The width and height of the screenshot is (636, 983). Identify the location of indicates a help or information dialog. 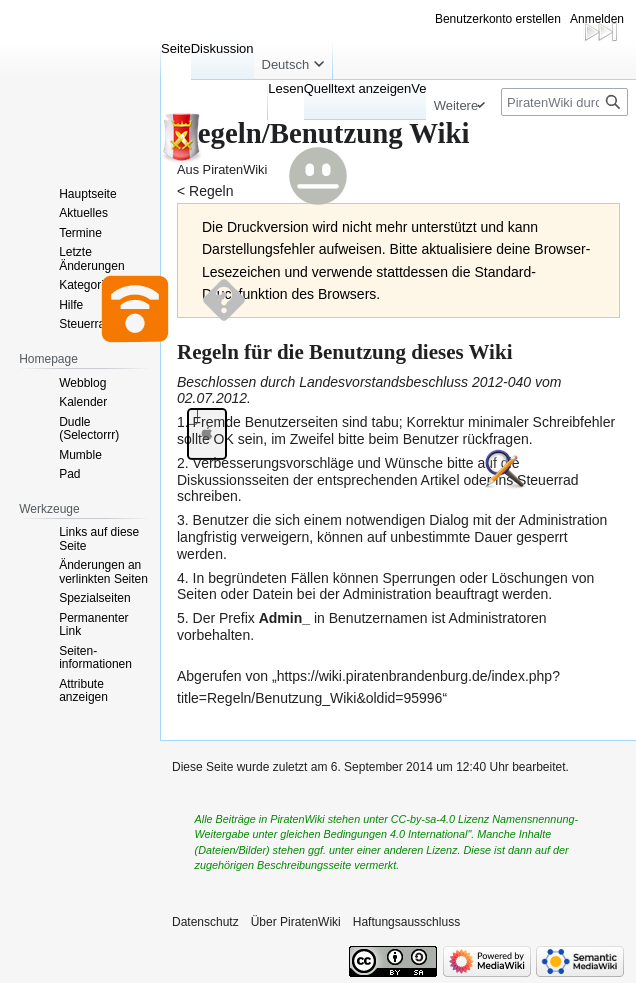
(224, 300).